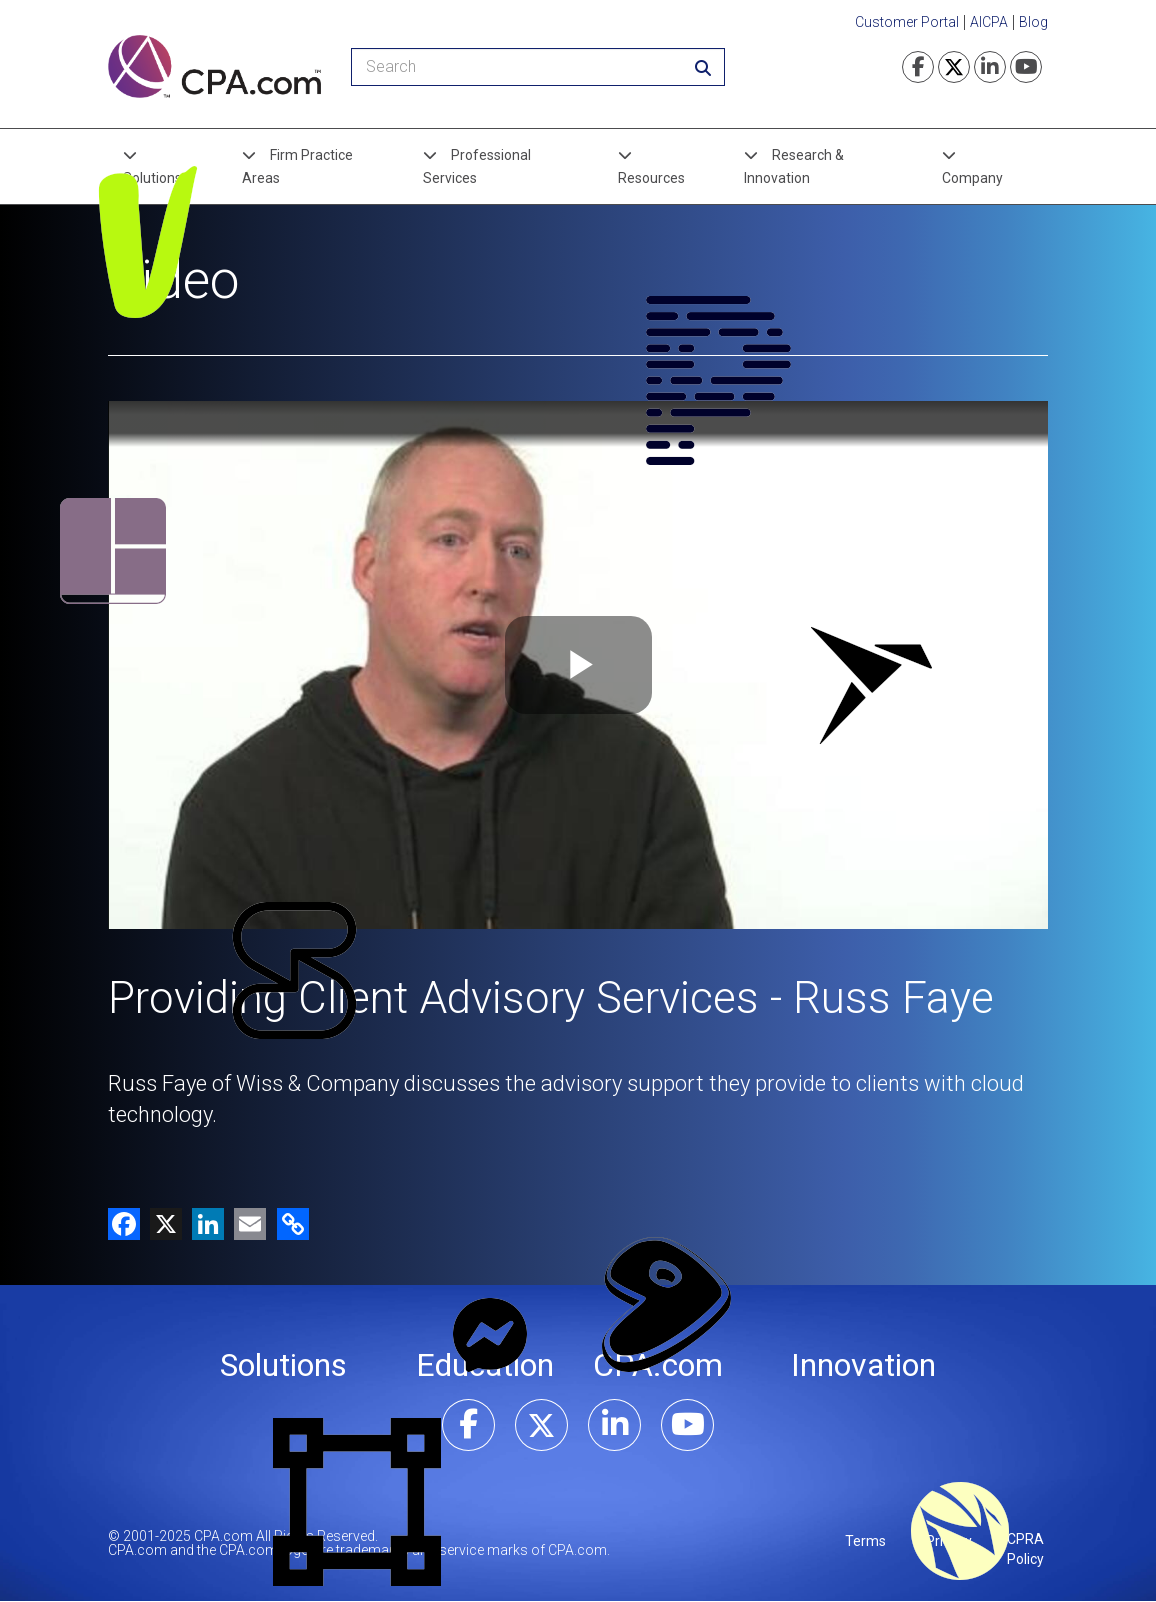  What do you see at coordinates (871, 685) in the screenshot?
I see `open snapcraft app store` at bounding box center [871, 685].